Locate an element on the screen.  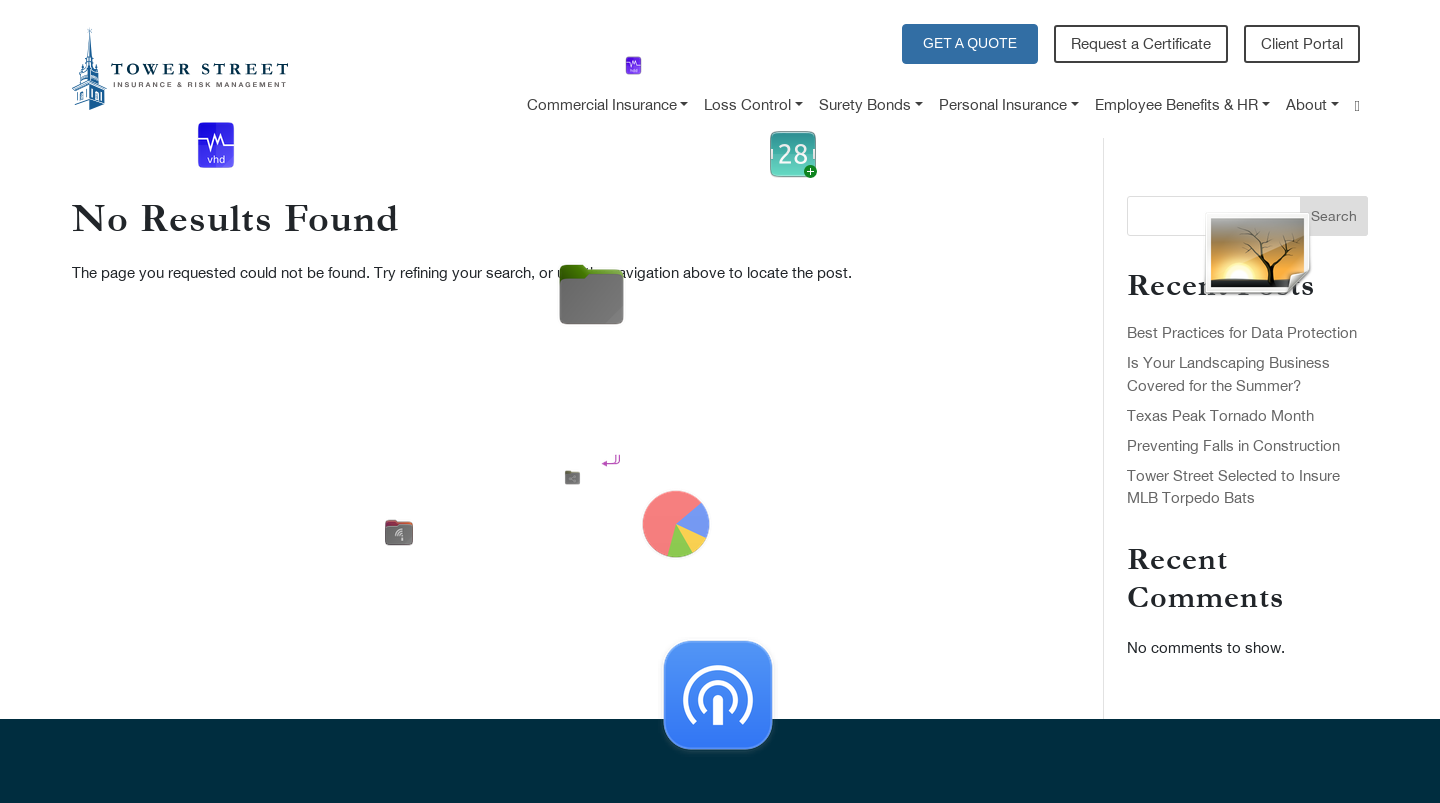
create a new calendar appointment is located at coordinates (793, 154).